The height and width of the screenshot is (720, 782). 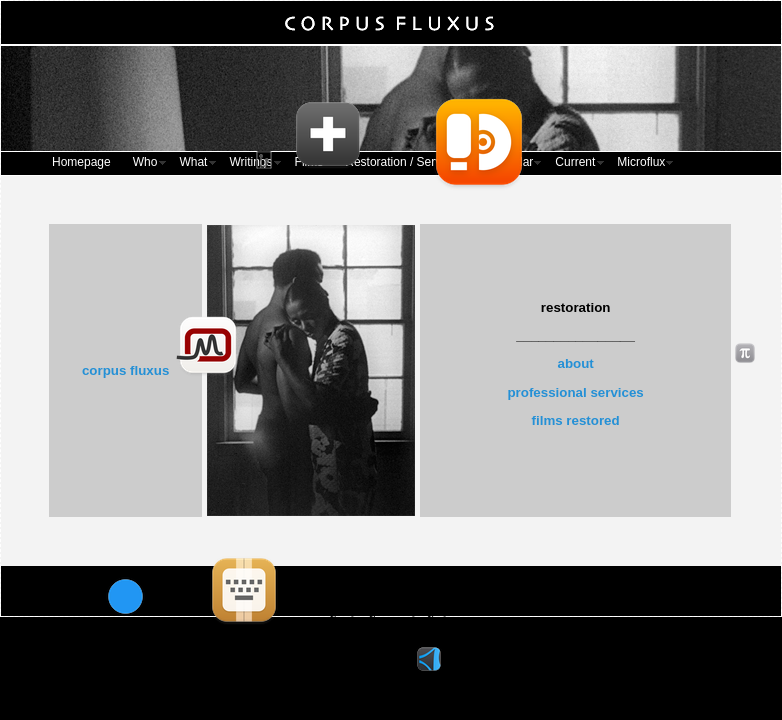 What do you see at coordinates (244, 591) in the screenshot?
I see `input source or keyboard layout settings file` at bounding box center [244, 591].